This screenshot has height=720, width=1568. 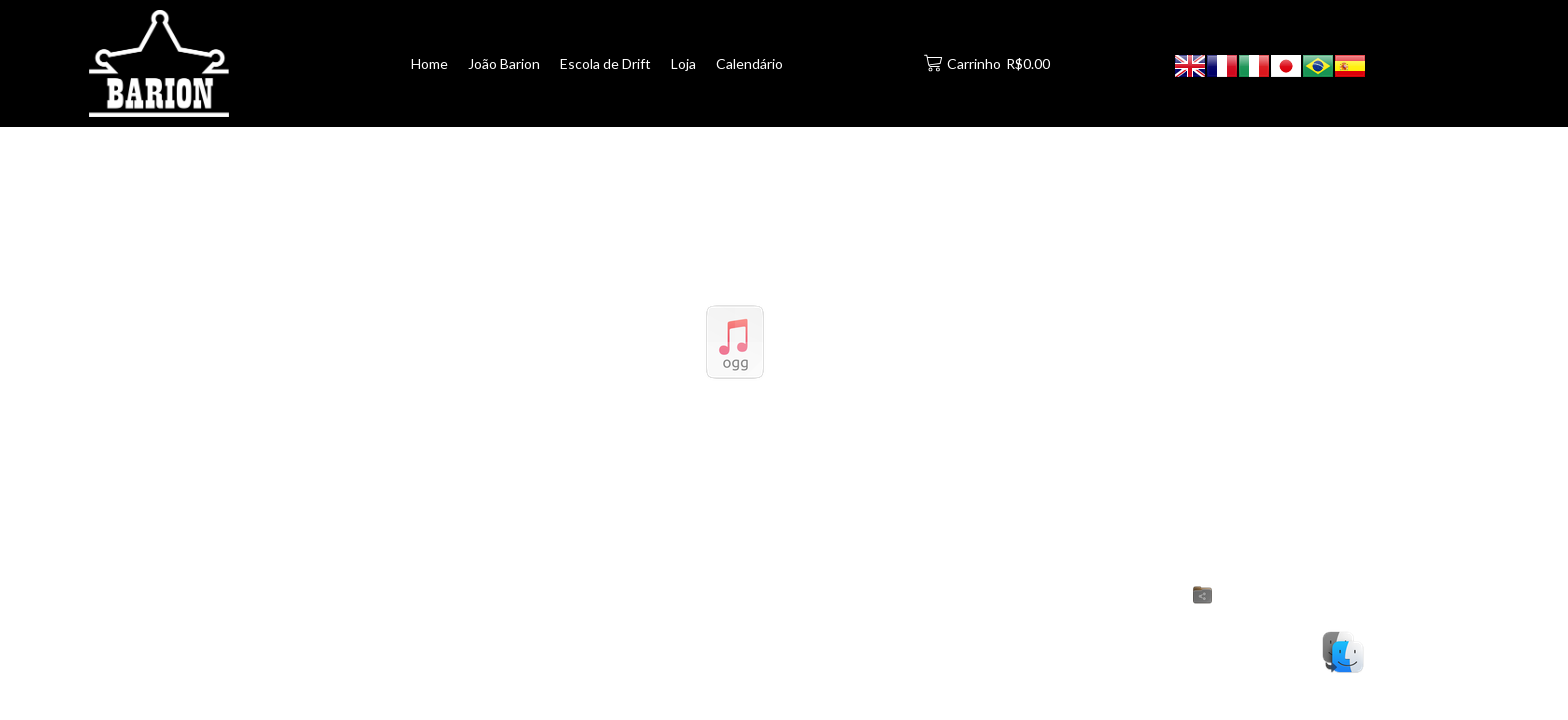 What do you see at coordinates (1202, 594) in the screenshot?
I see `open your public shared folder` at bounding box center [1202, 594].